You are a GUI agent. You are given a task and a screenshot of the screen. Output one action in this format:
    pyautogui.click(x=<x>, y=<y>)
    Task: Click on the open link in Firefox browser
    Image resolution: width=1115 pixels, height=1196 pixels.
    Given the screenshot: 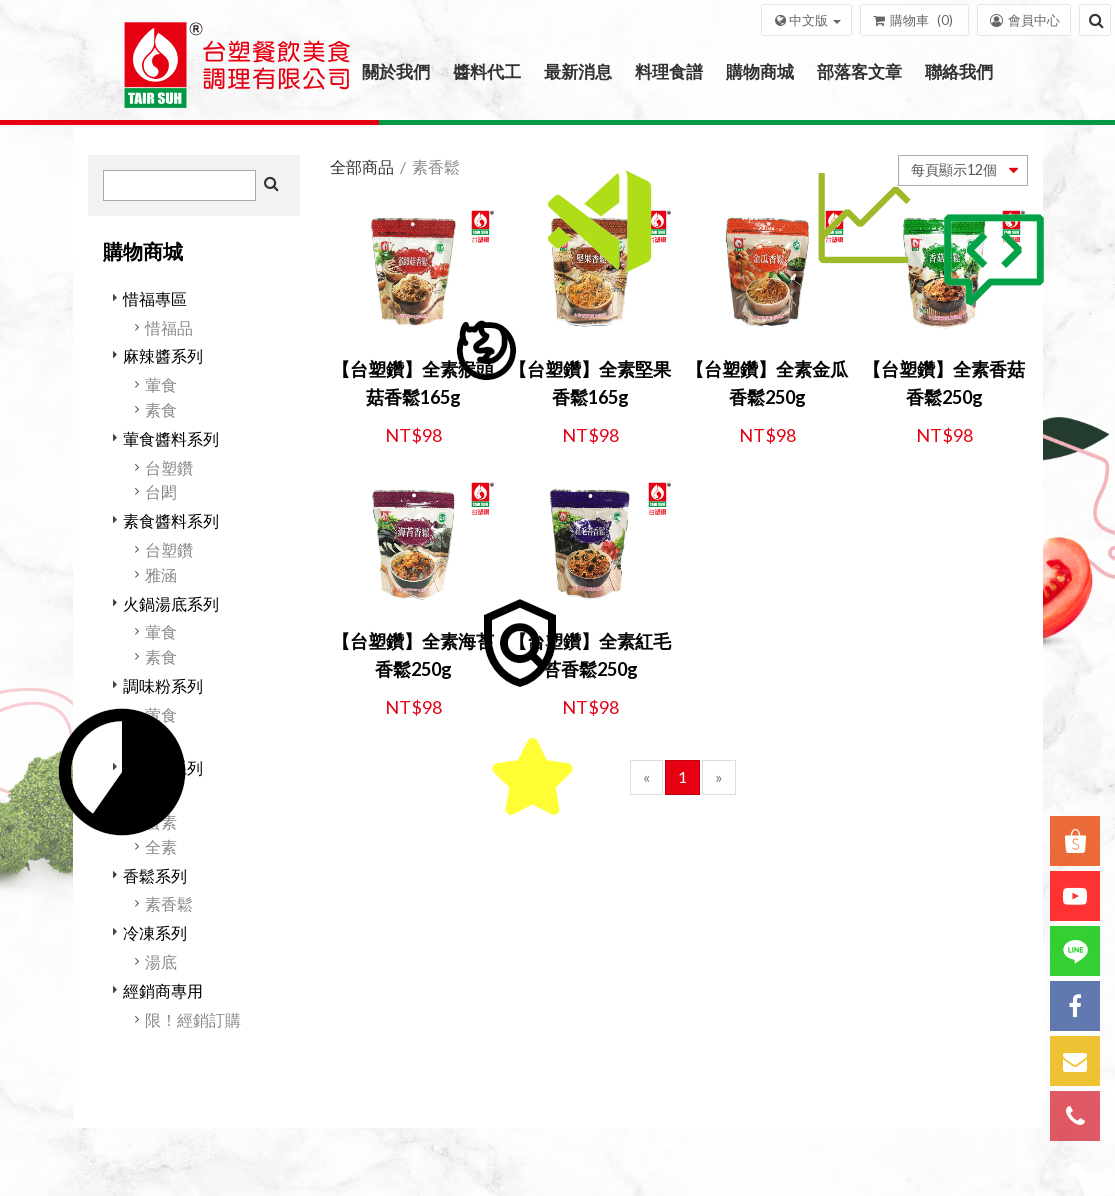 What is the action you would take?
    pyautogui.click(x=486, y=350)
    